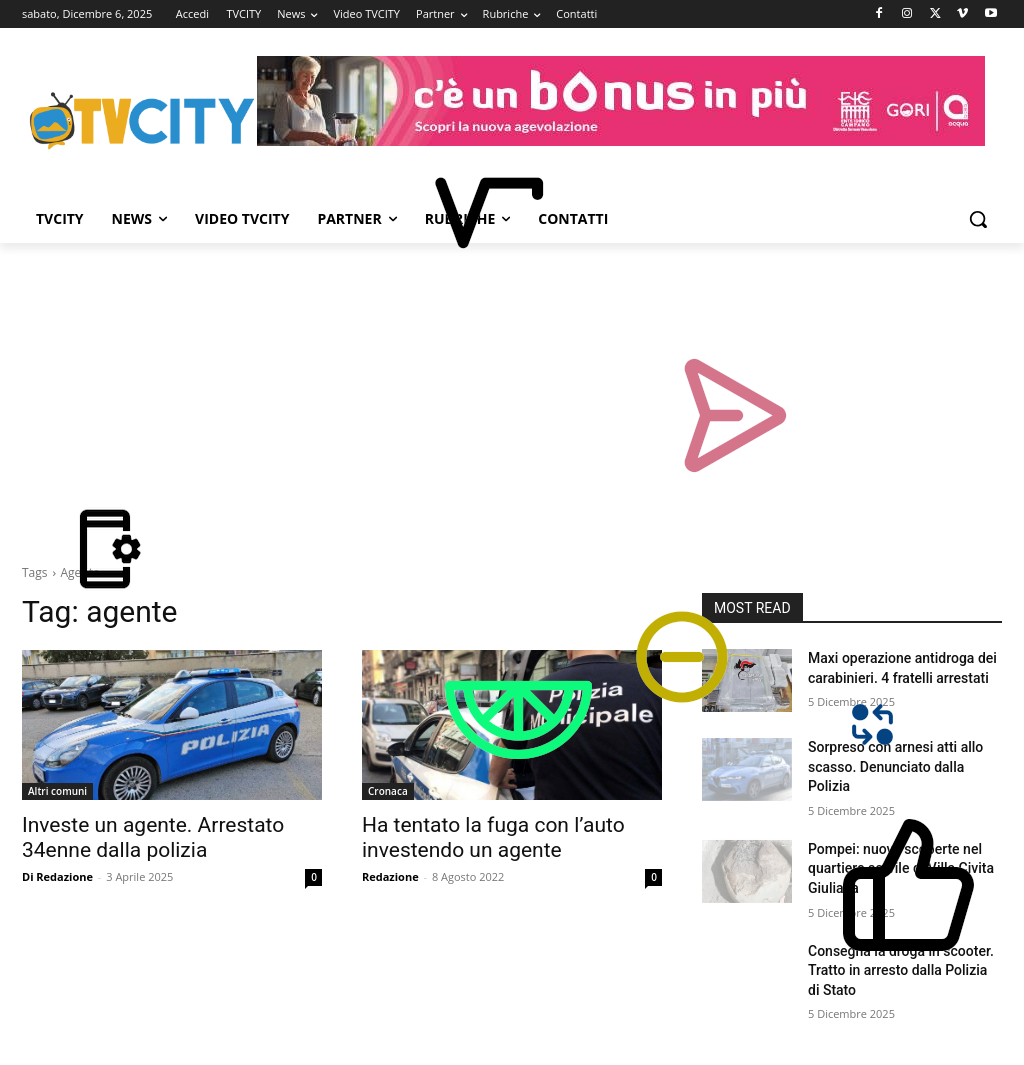  What do you see at coordinates (485, 205) in the screenshot?
I see `insert square root symbol` at bounding box center [485, 205].